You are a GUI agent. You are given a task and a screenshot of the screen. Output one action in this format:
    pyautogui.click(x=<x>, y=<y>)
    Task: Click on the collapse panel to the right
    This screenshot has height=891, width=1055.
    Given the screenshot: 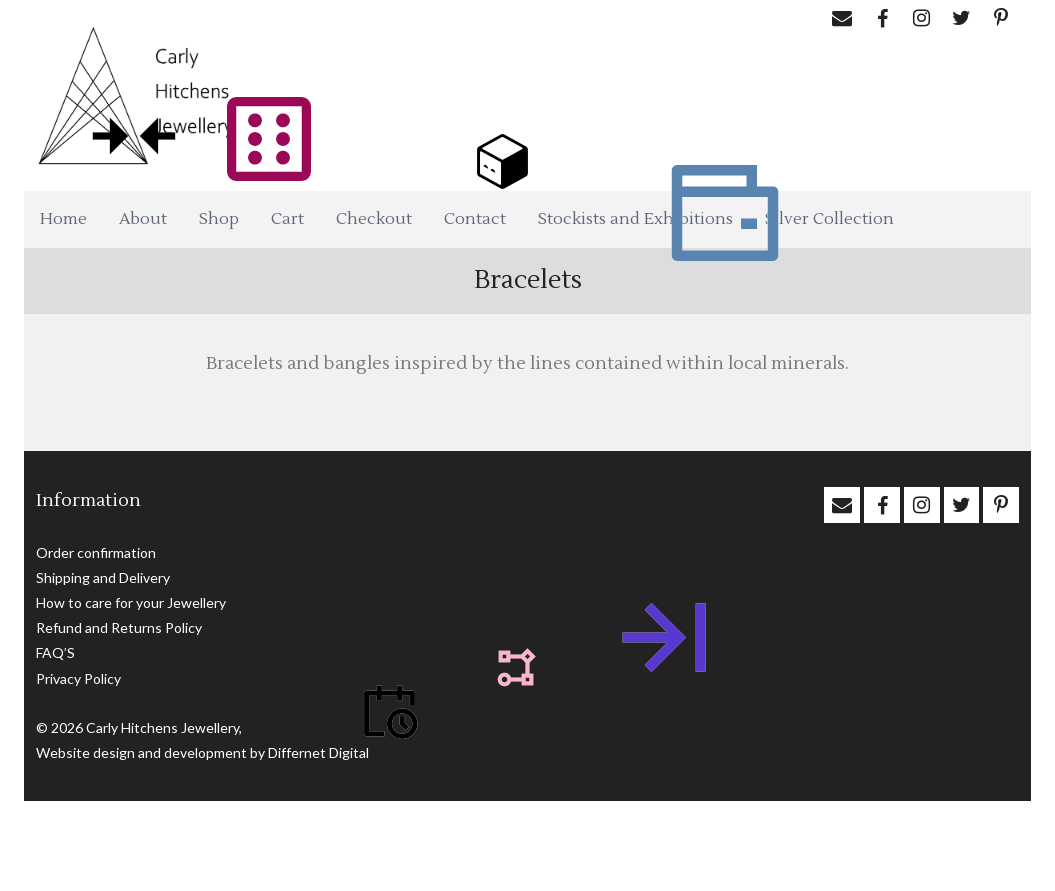 What is the action you would take?
    pyautogui.click(x=666, y=637)
    